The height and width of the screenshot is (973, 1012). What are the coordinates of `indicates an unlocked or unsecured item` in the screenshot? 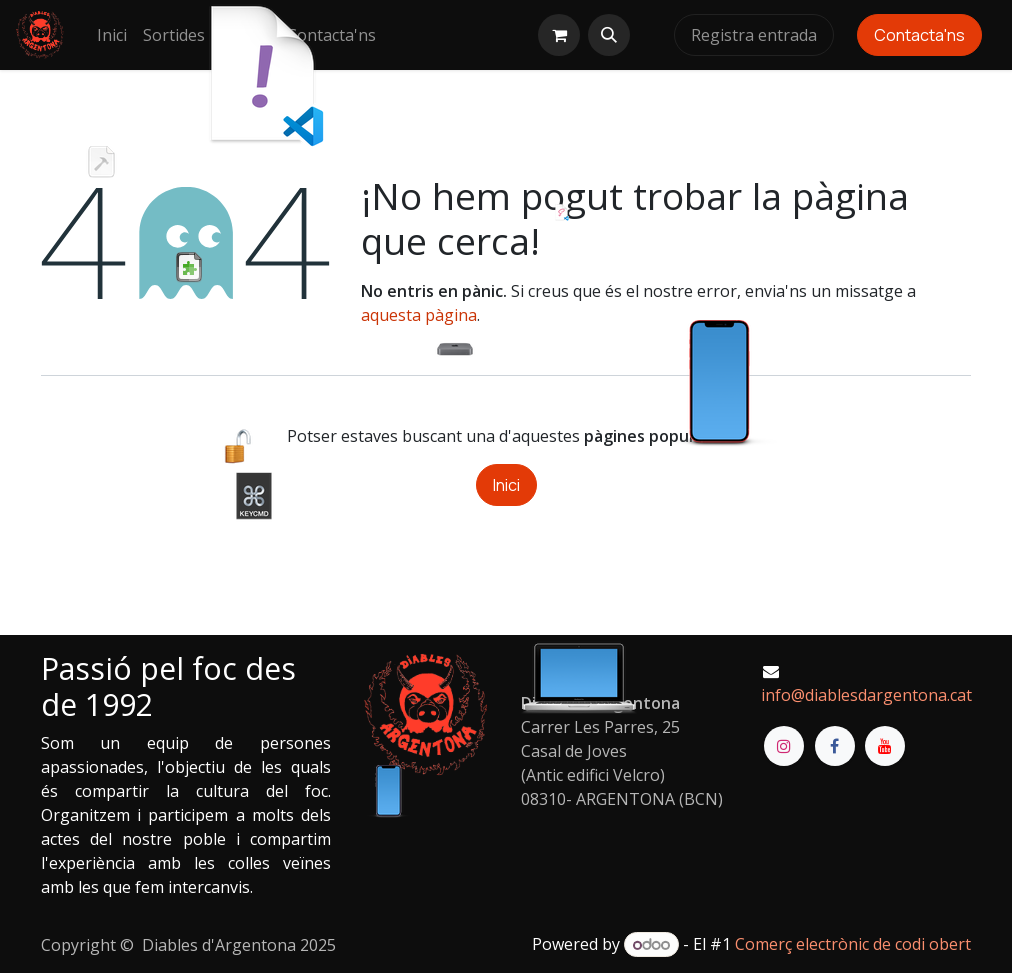 It's located at (237, 446).